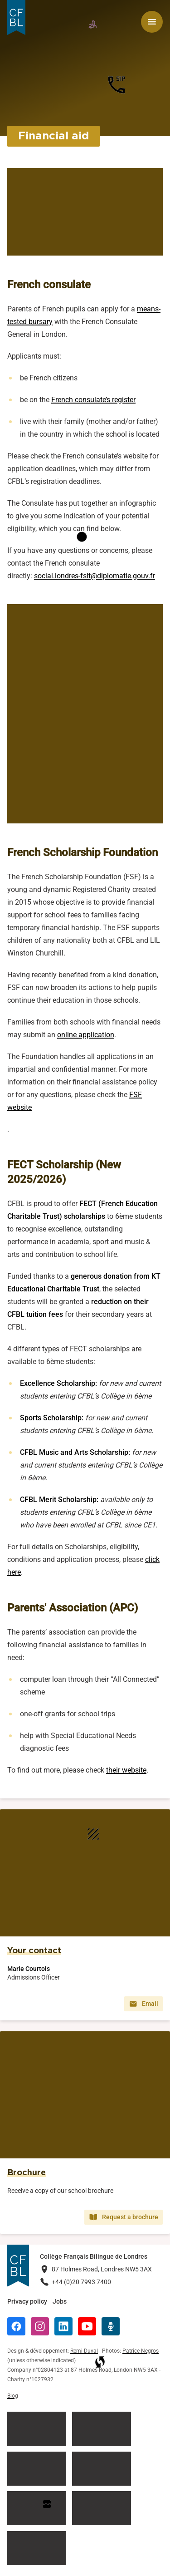  Describe the element at coordinates (92, 24) in the screenshot. I see `food or fruit category indicator` at that location.